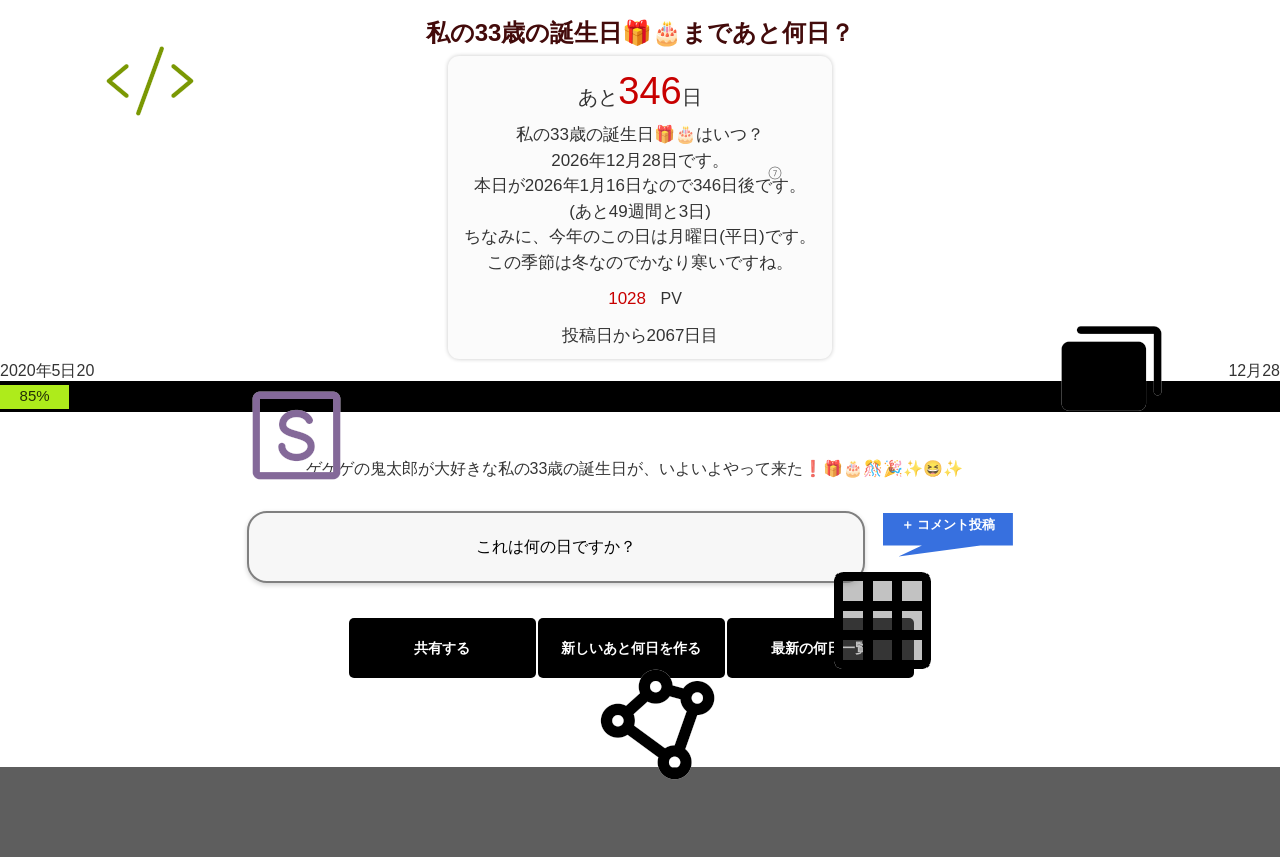  I want to click on access polygon or shape drawing tool, so click(659, 724).